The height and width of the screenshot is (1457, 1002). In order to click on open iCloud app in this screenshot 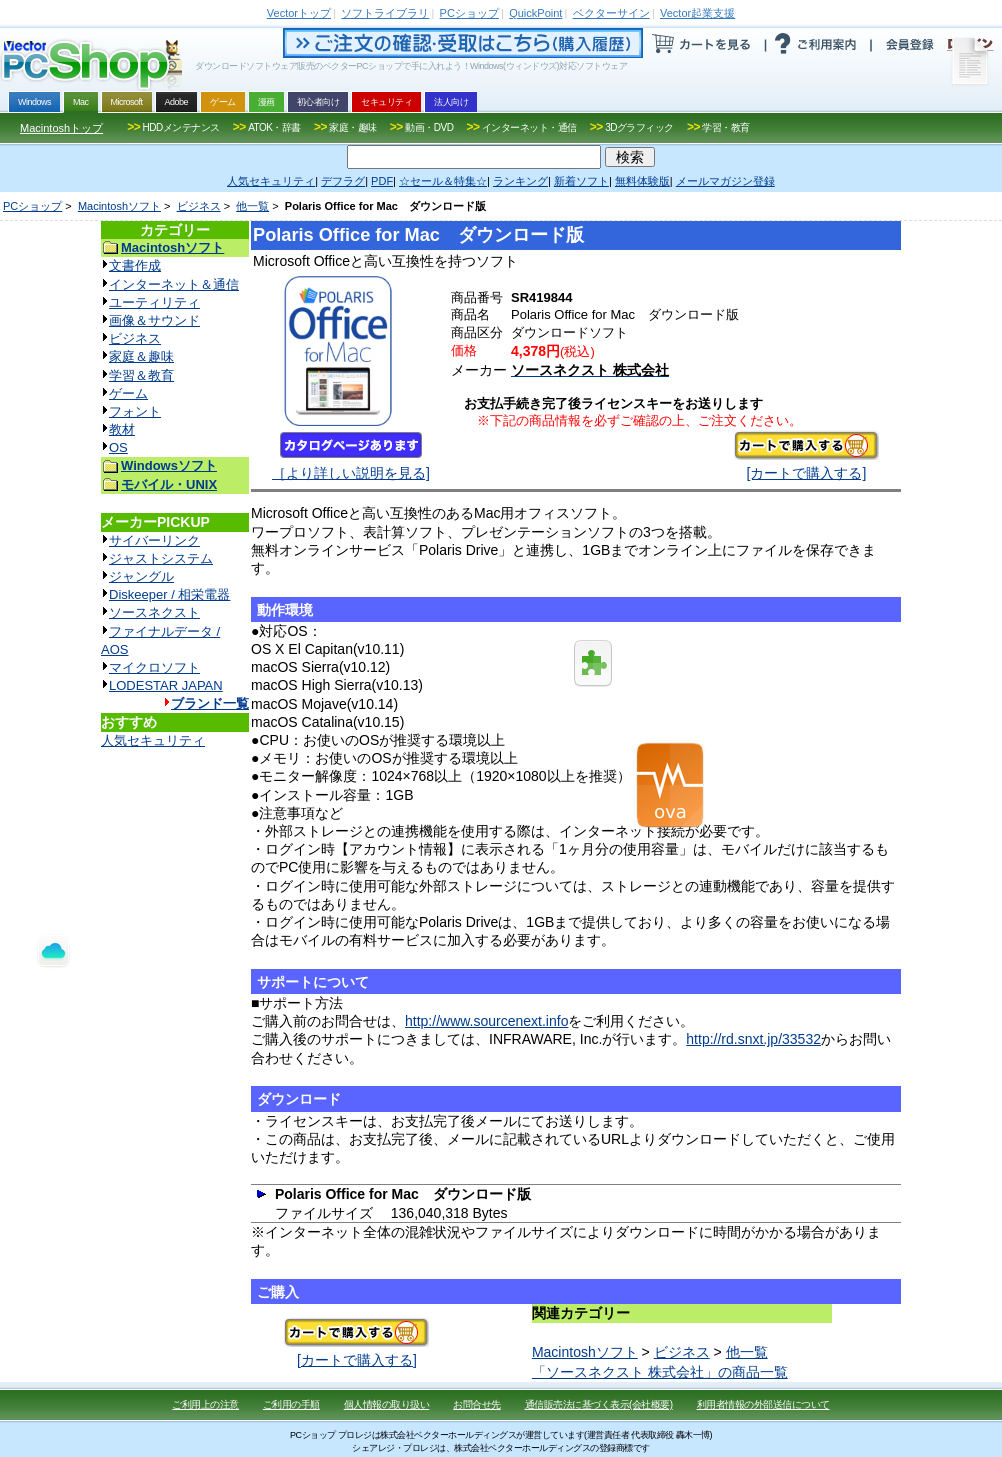, I will do `click(53, 950)`.